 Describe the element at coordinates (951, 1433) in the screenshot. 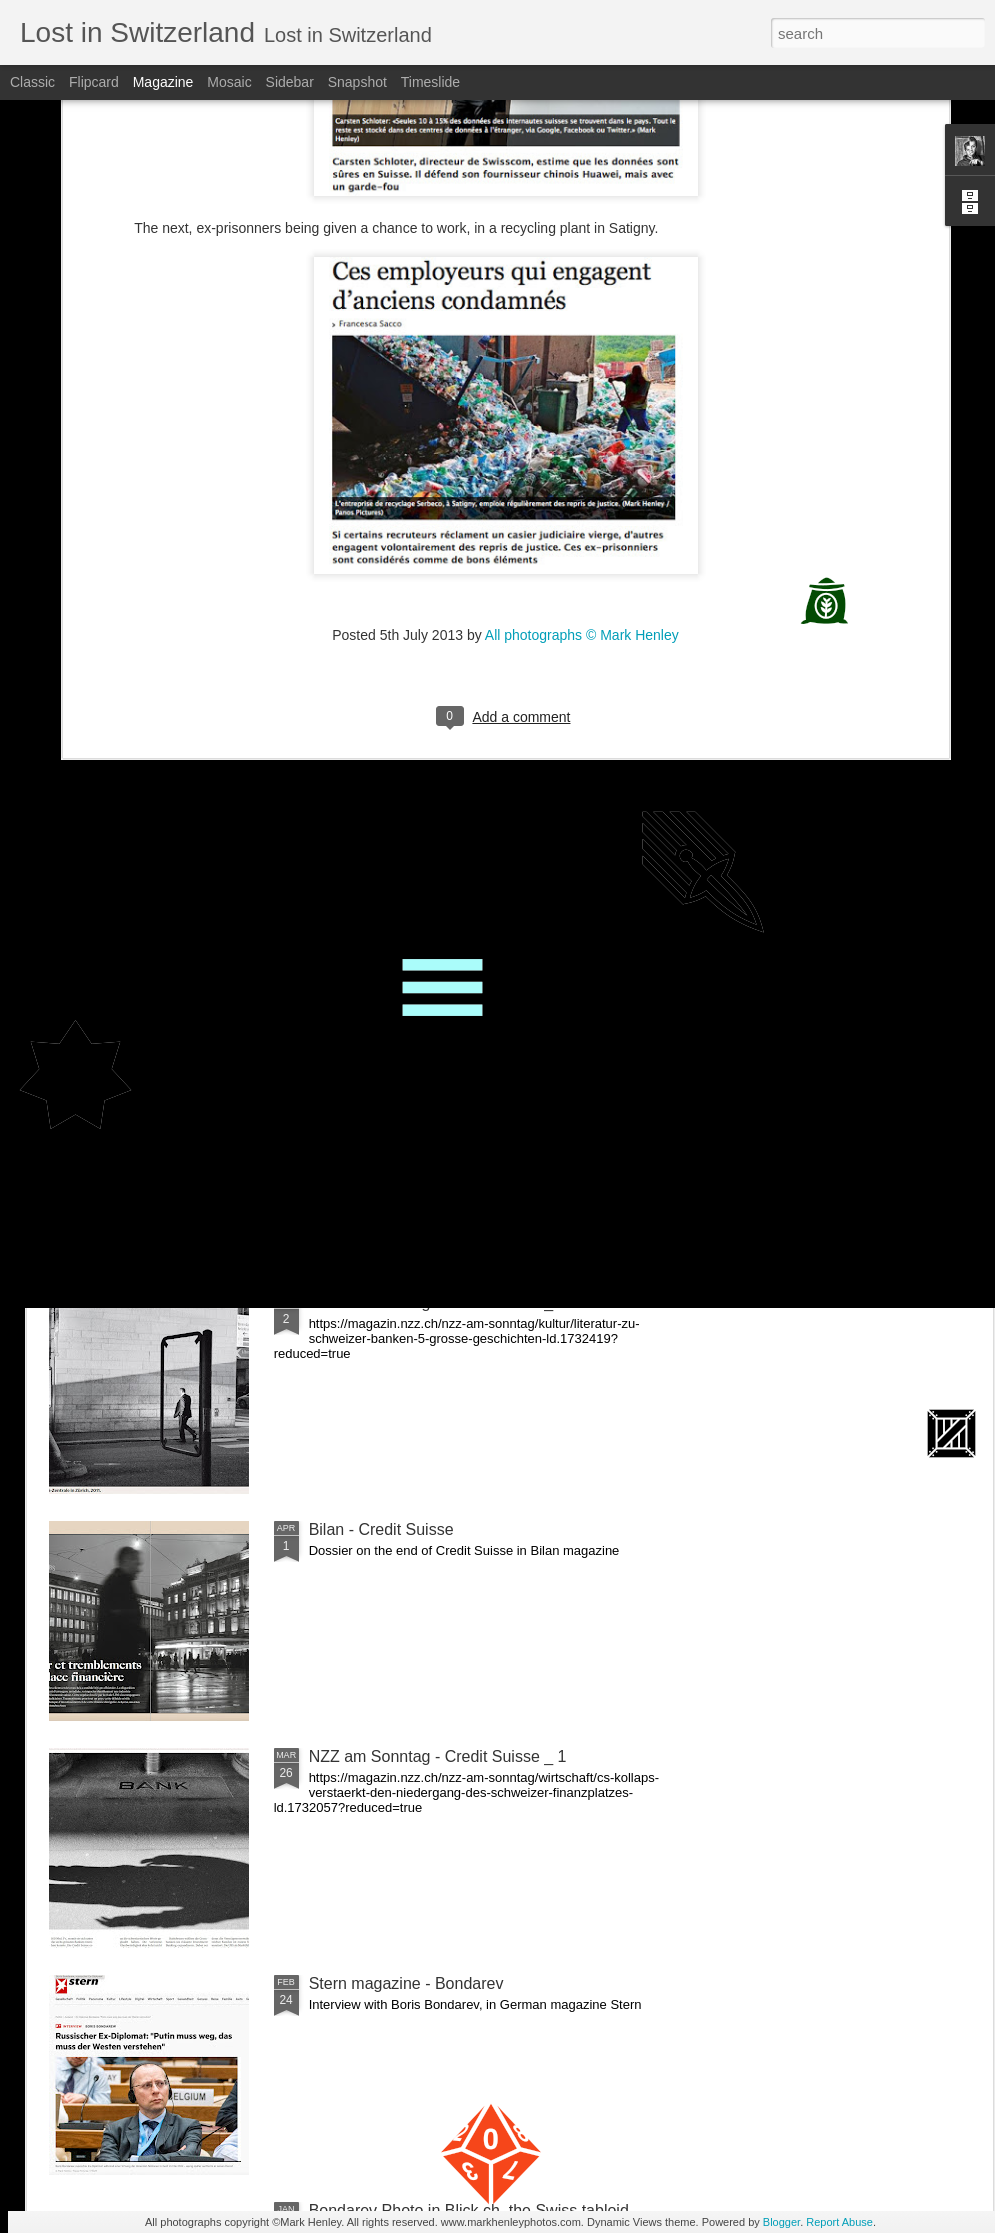

I see `open inventory or storage` at that location.